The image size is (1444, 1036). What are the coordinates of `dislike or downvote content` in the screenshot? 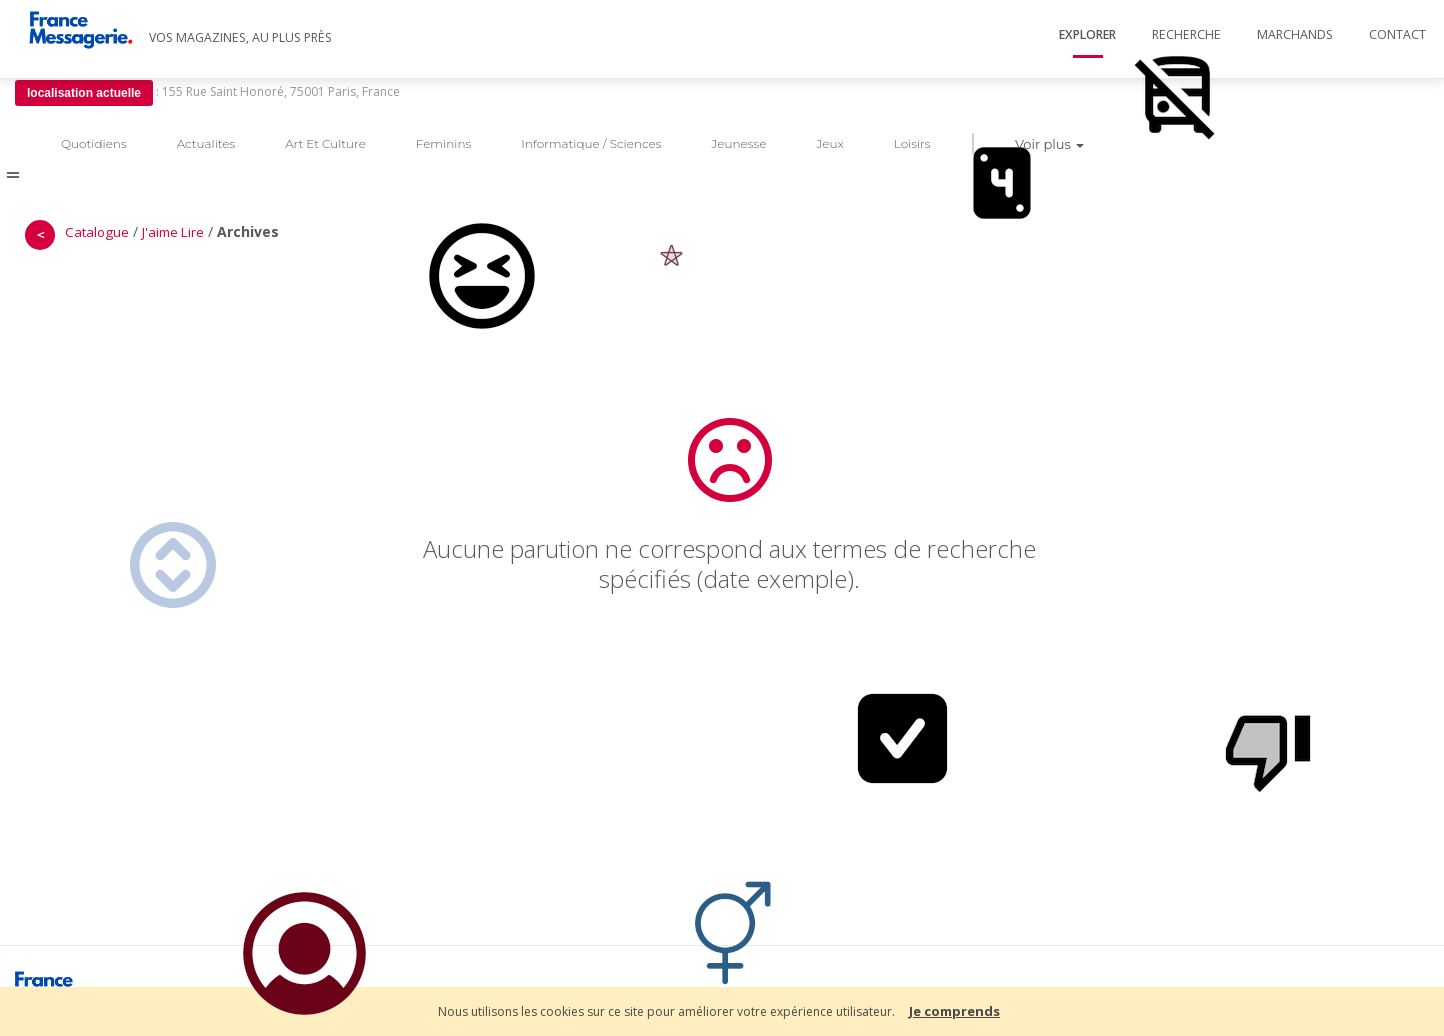 It's located at (1268, 750).